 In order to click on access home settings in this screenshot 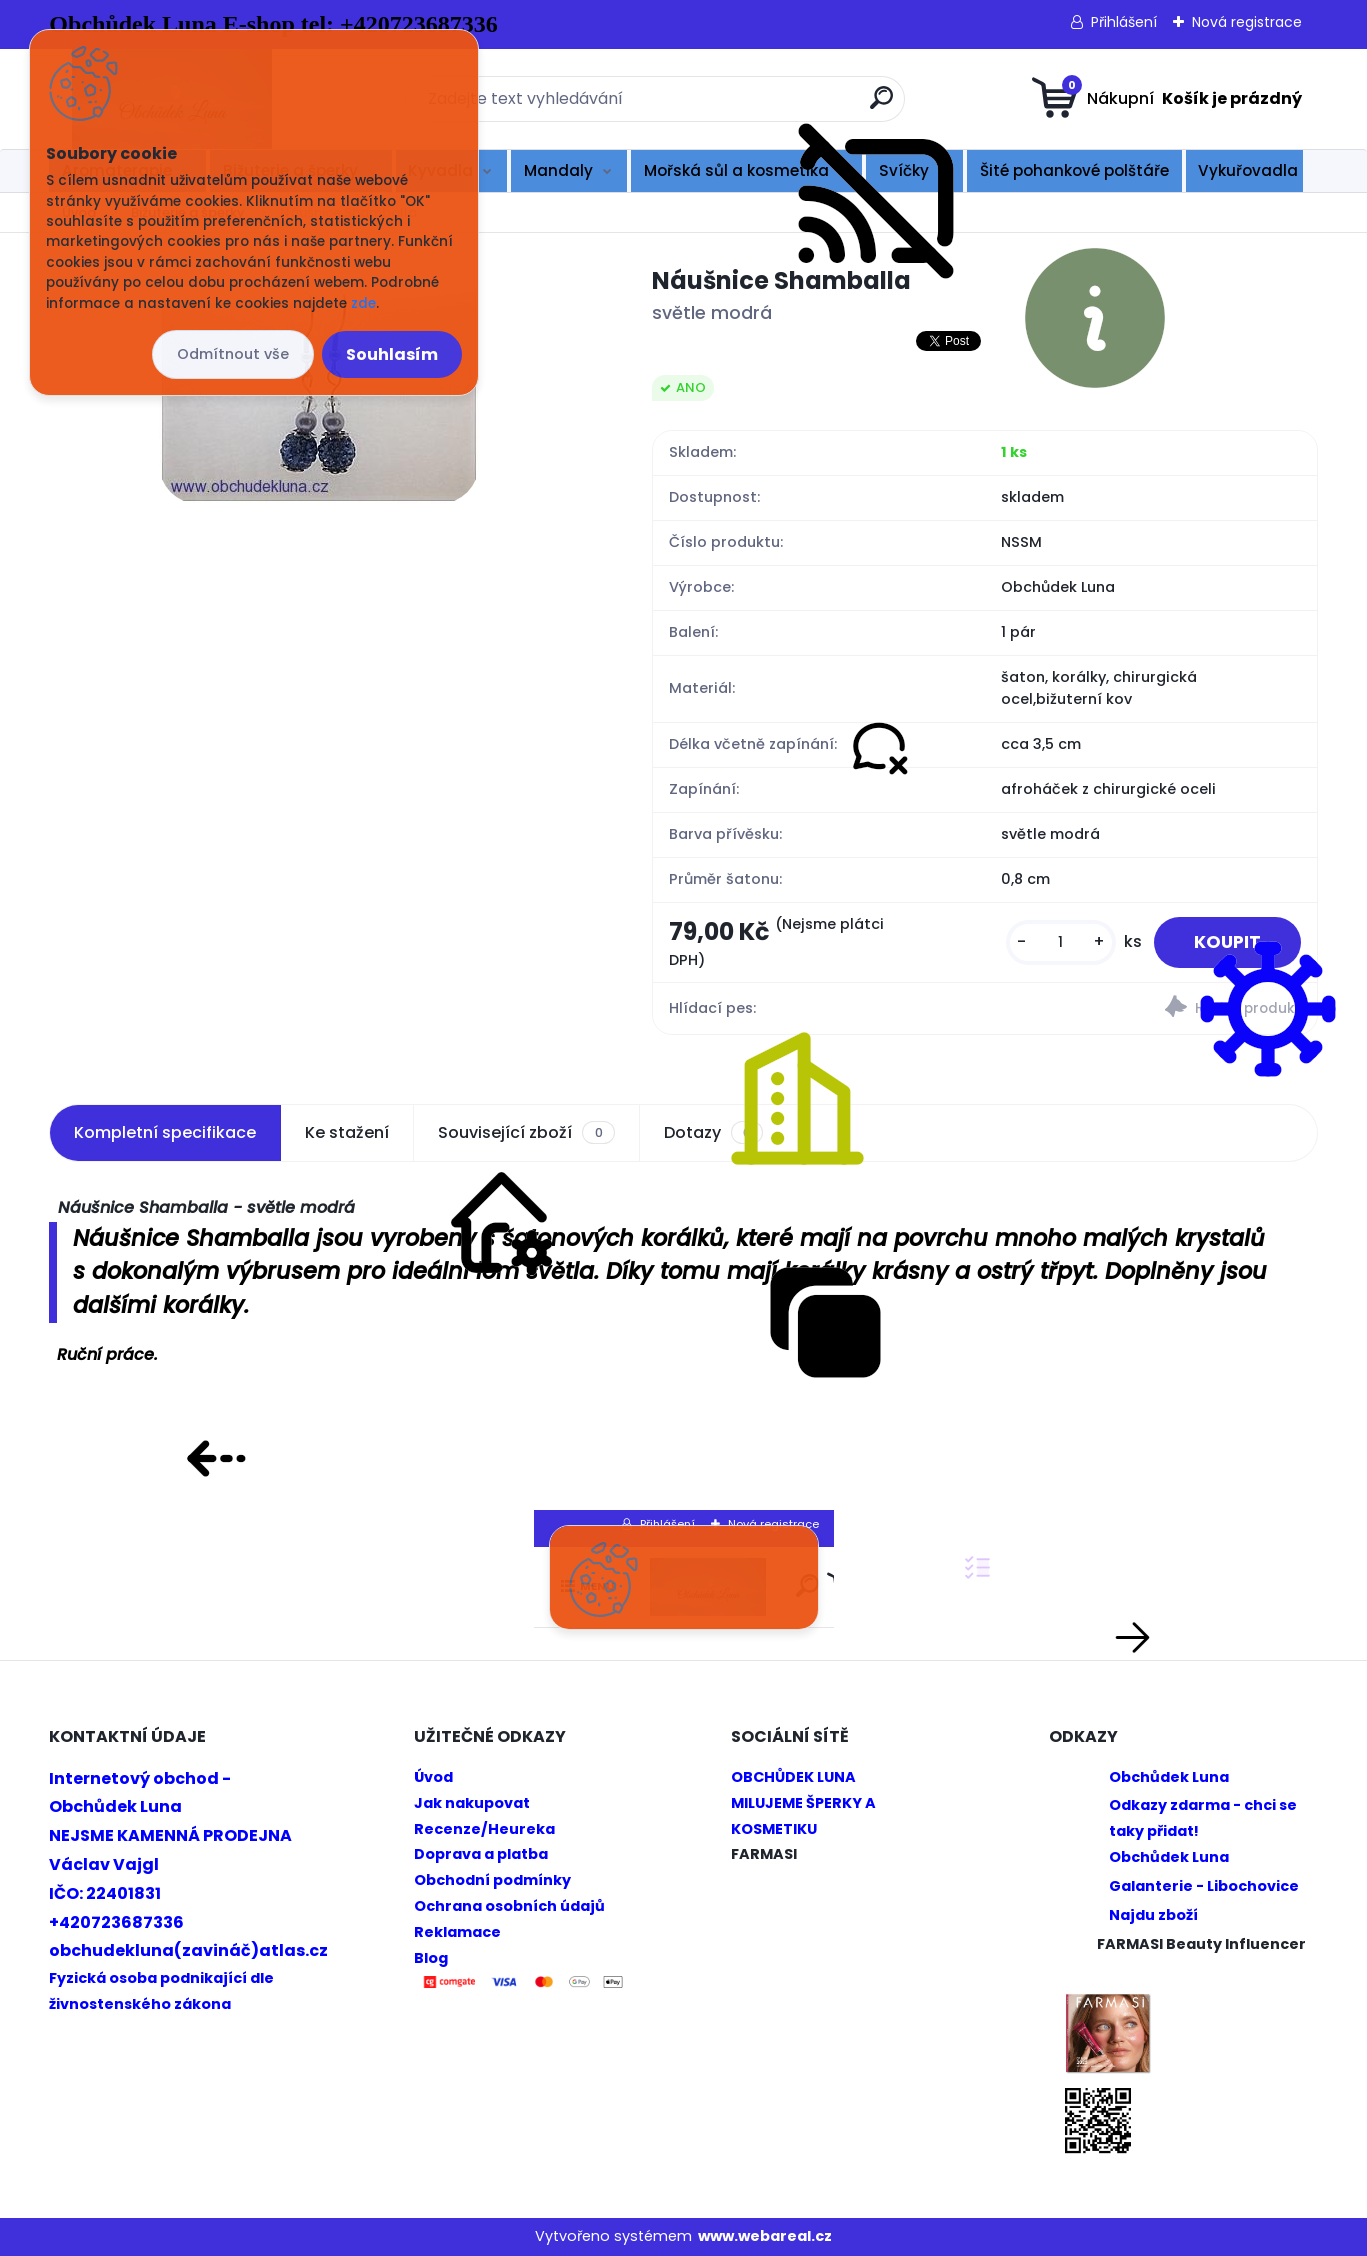, I will do `click(501, 1222)`.